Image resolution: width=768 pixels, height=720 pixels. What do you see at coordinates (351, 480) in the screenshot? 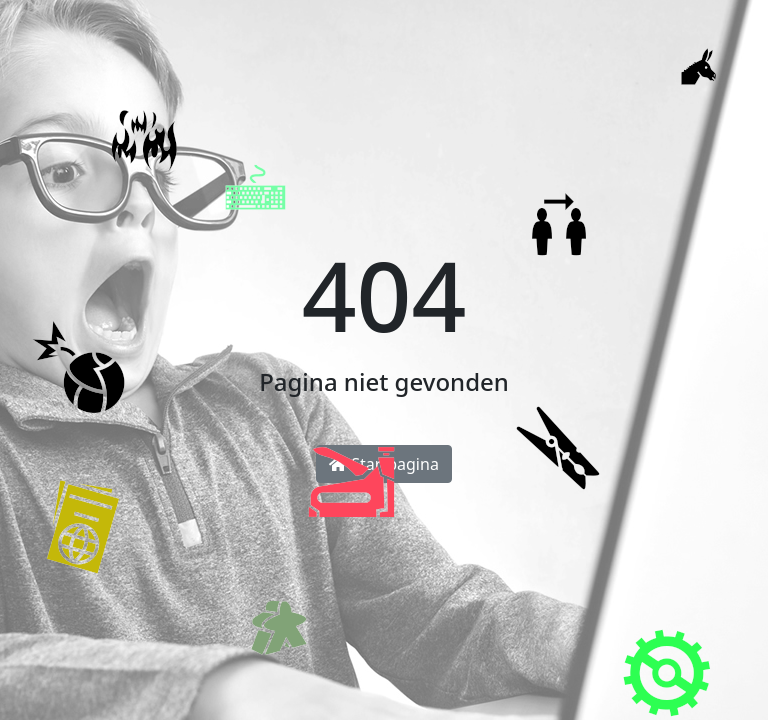
I see `use heavy-duty stapler tool` at bounding box center [351, 480].